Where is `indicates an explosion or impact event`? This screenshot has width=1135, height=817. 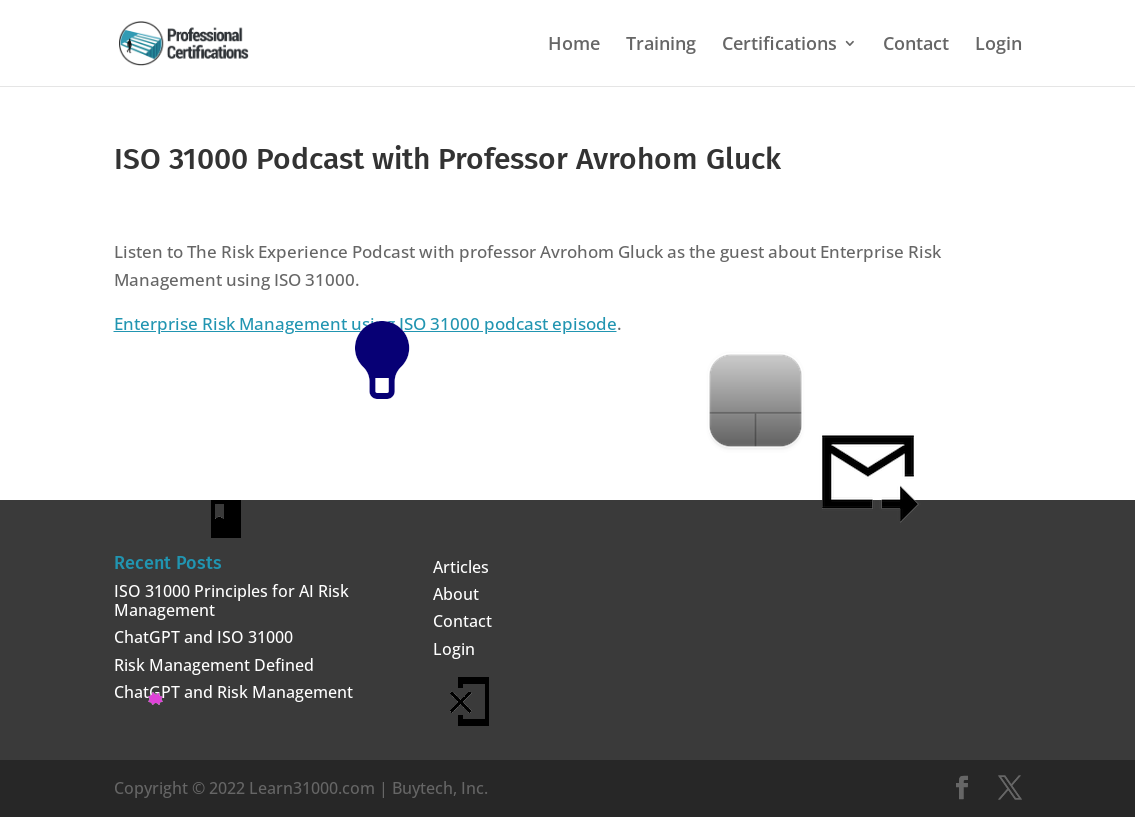
indicates an explosion or impact event is located at coordinates (155, 698).